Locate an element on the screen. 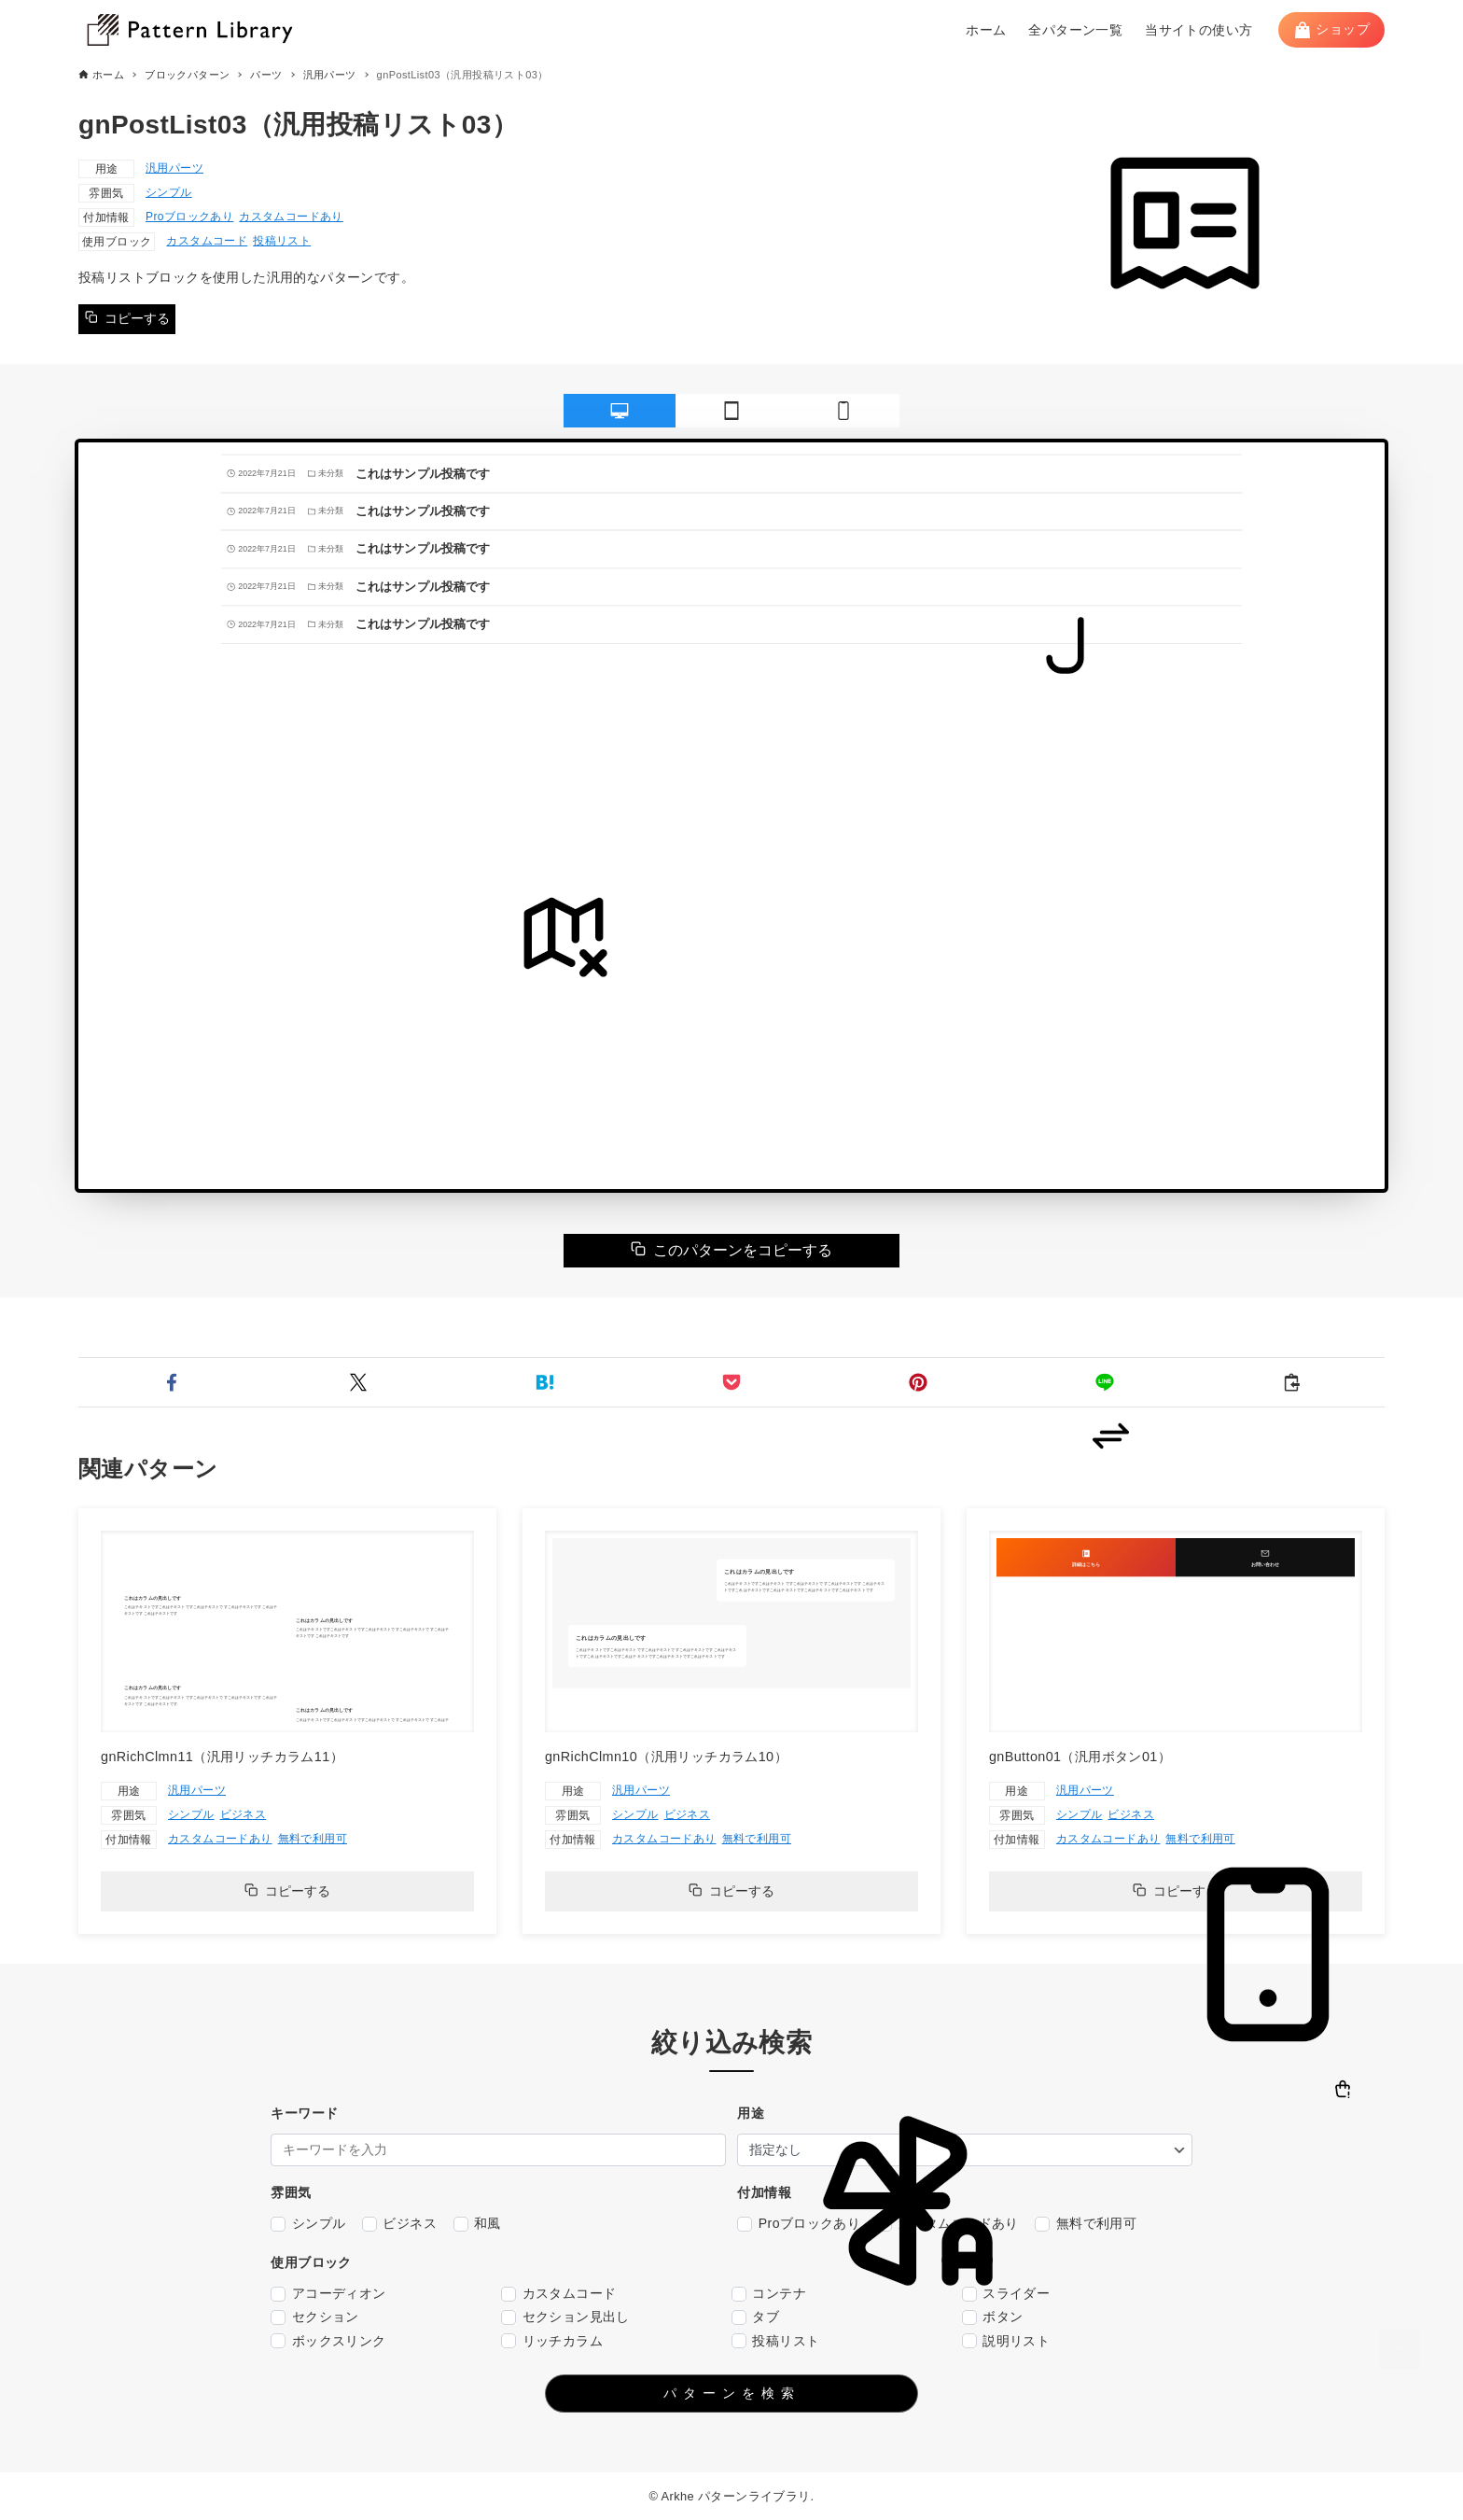 The width and height of the screenshot is (1463, 2520). remove a saved map or location is located at coordinates (564, 933).